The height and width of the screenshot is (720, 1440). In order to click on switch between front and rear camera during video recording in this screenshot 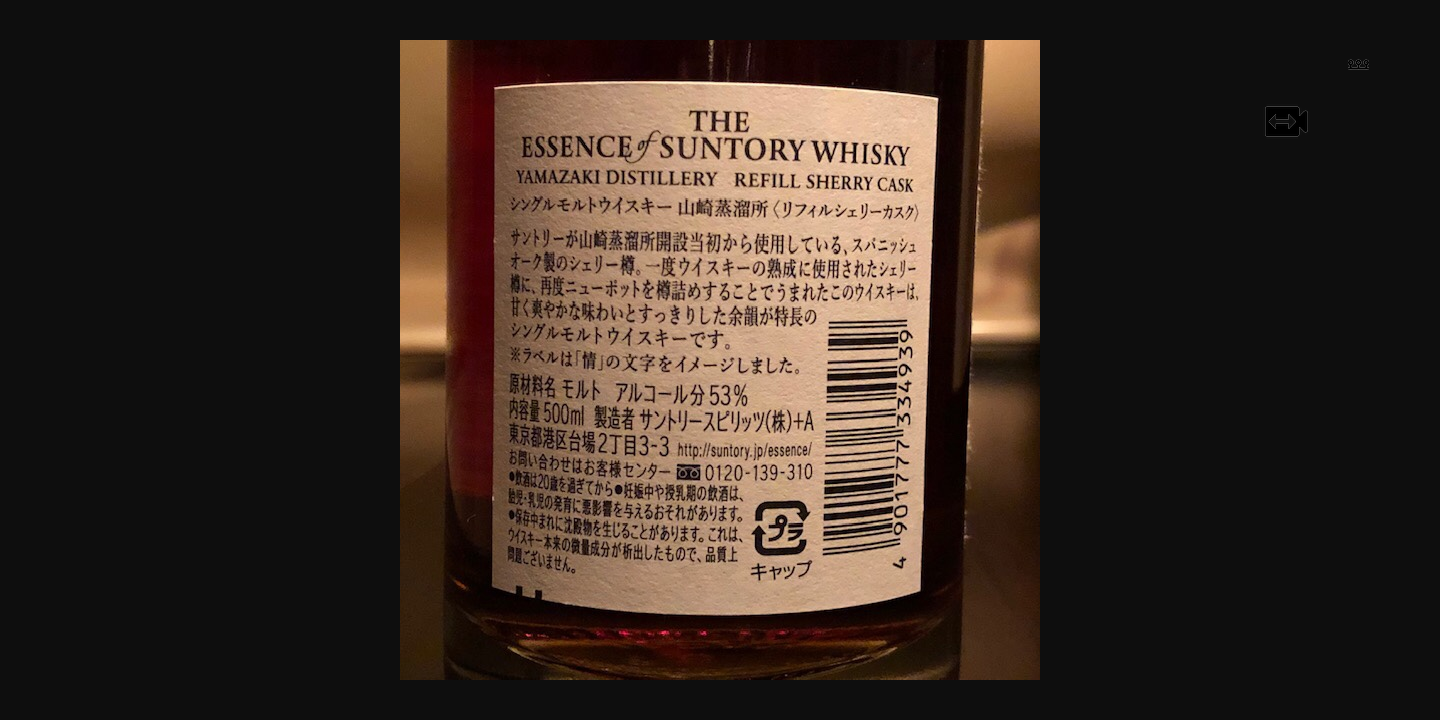, I will do `click(1286, 121)`.